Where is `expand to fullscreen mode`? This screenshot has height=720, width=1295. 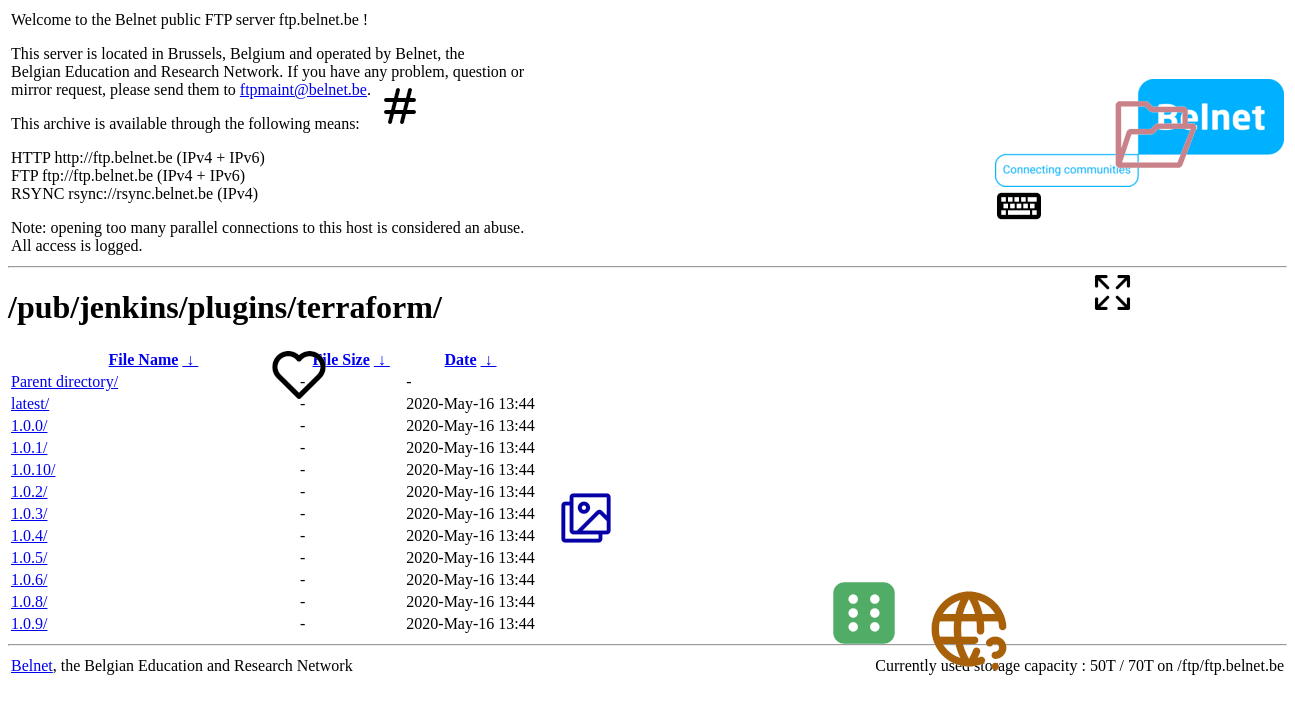 expand to fullscreen mode is located at coordinates (1112, 292).